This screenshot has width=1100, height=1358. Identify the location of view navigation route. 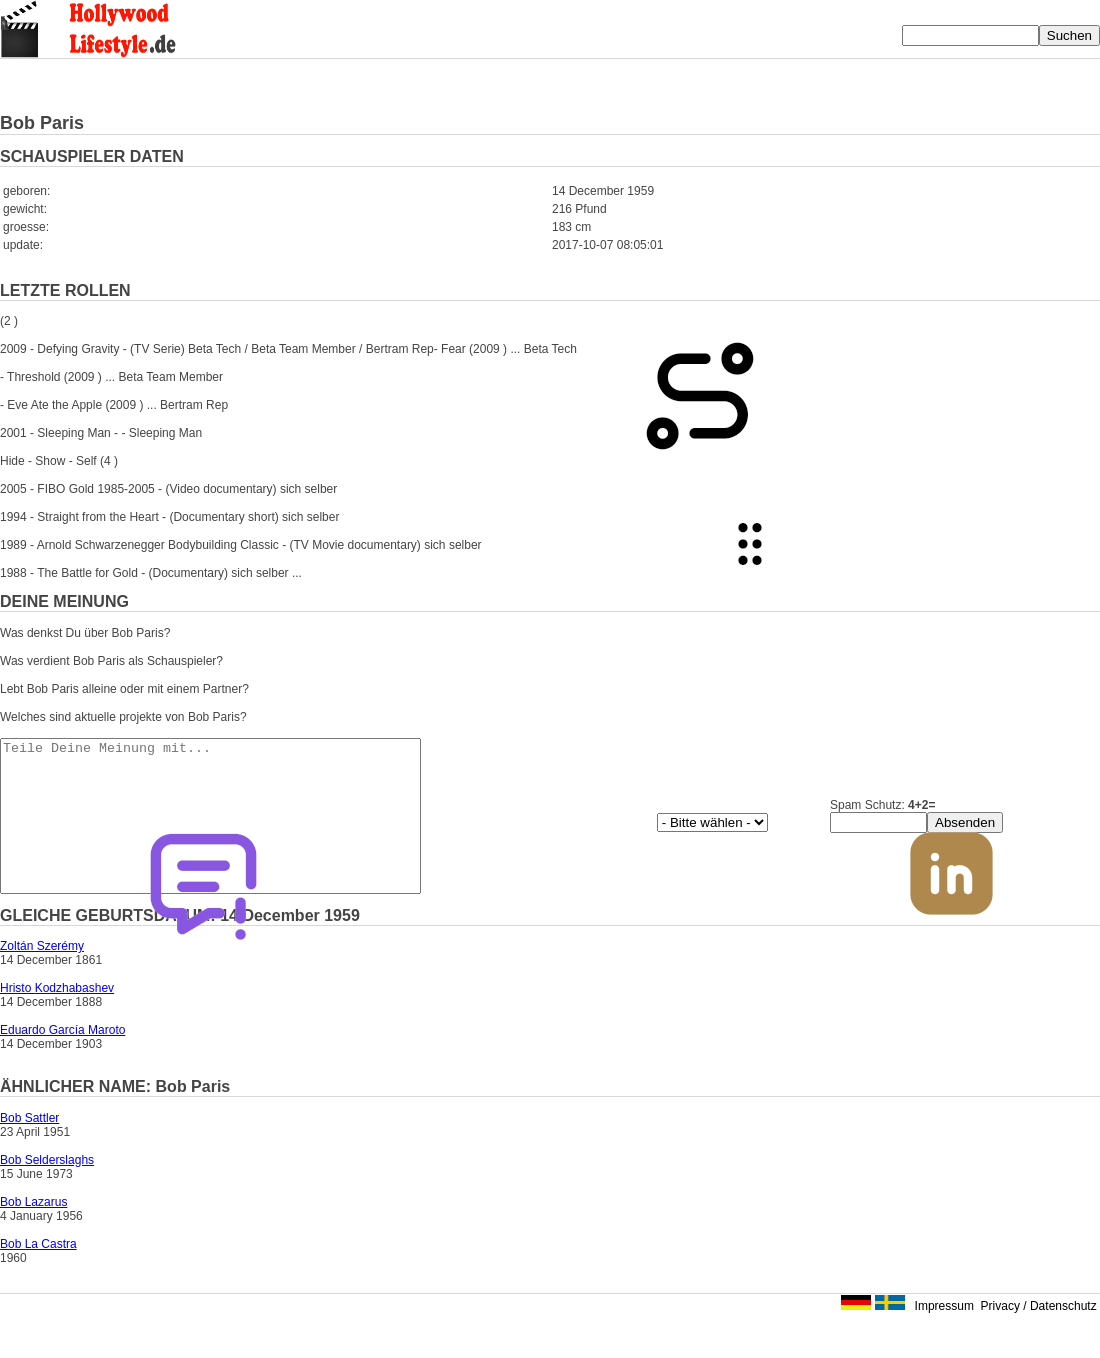
(700, 396).